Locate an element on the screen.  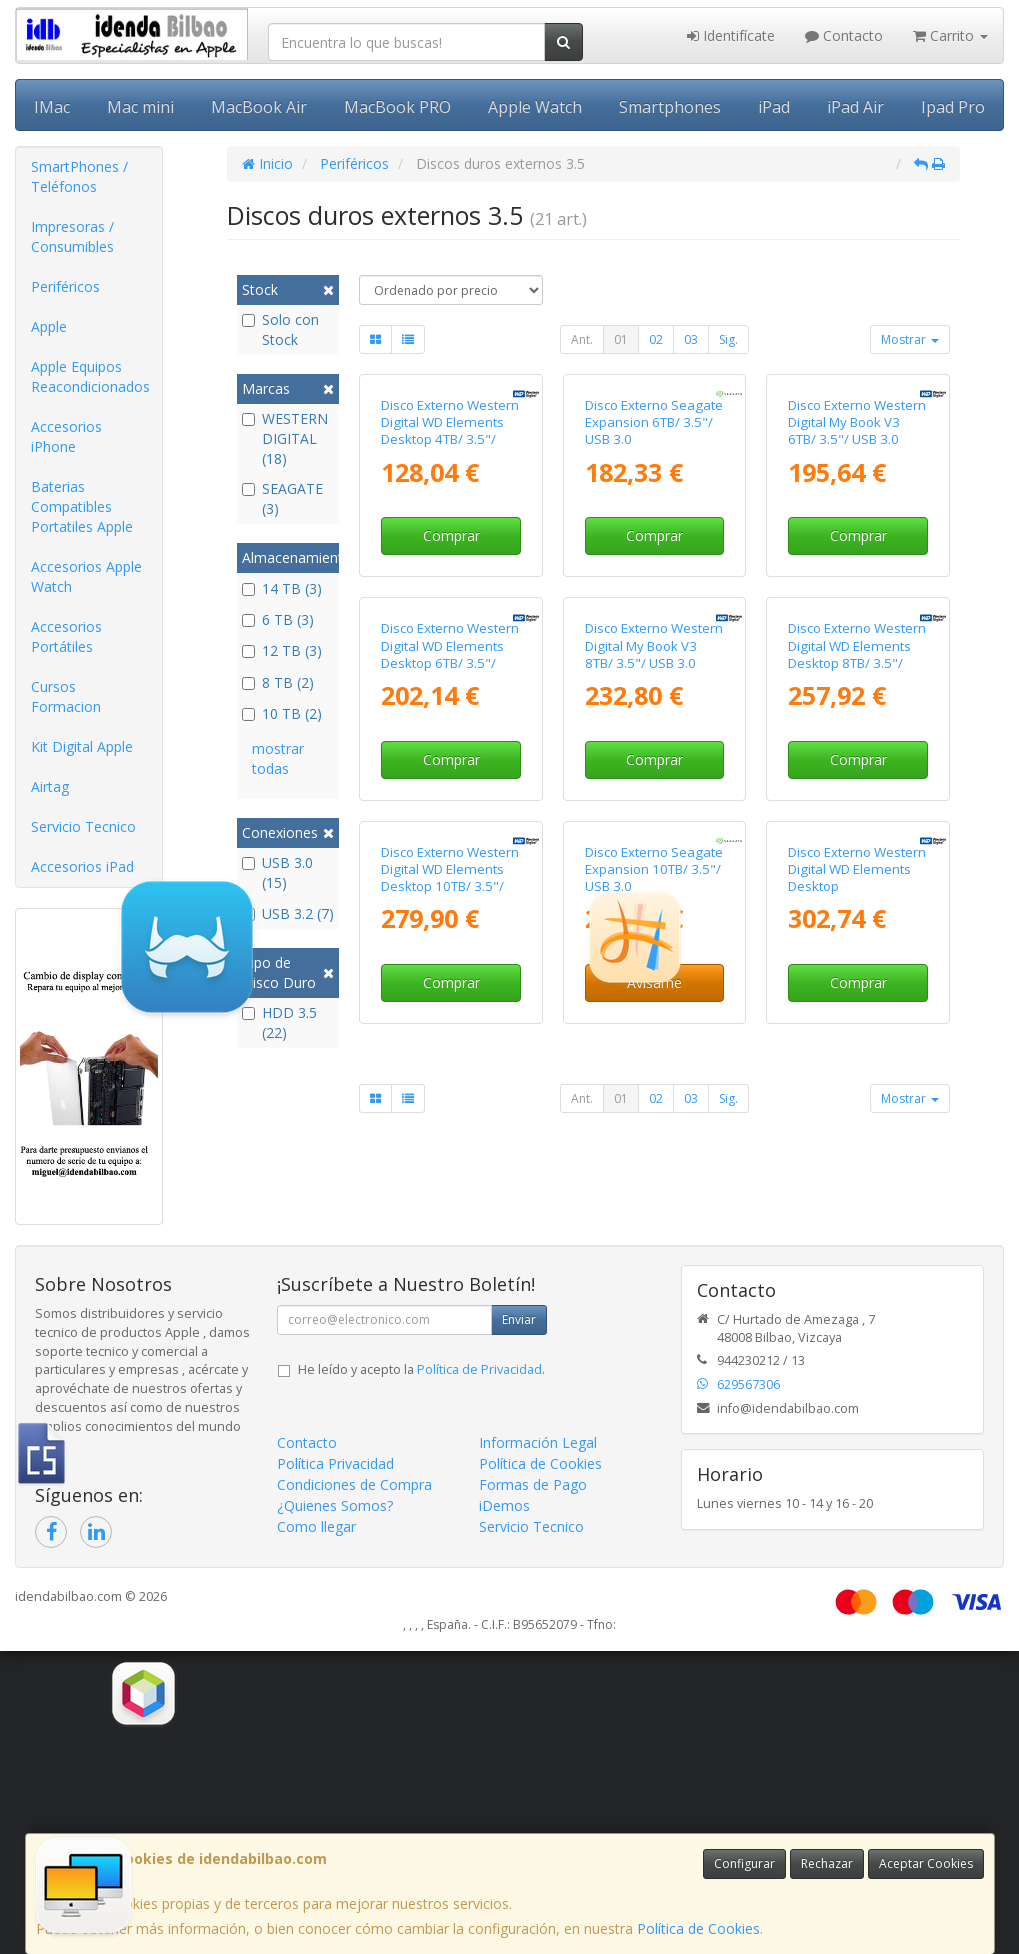
open NetBeans IDE is located at coordinates (143, 1693).